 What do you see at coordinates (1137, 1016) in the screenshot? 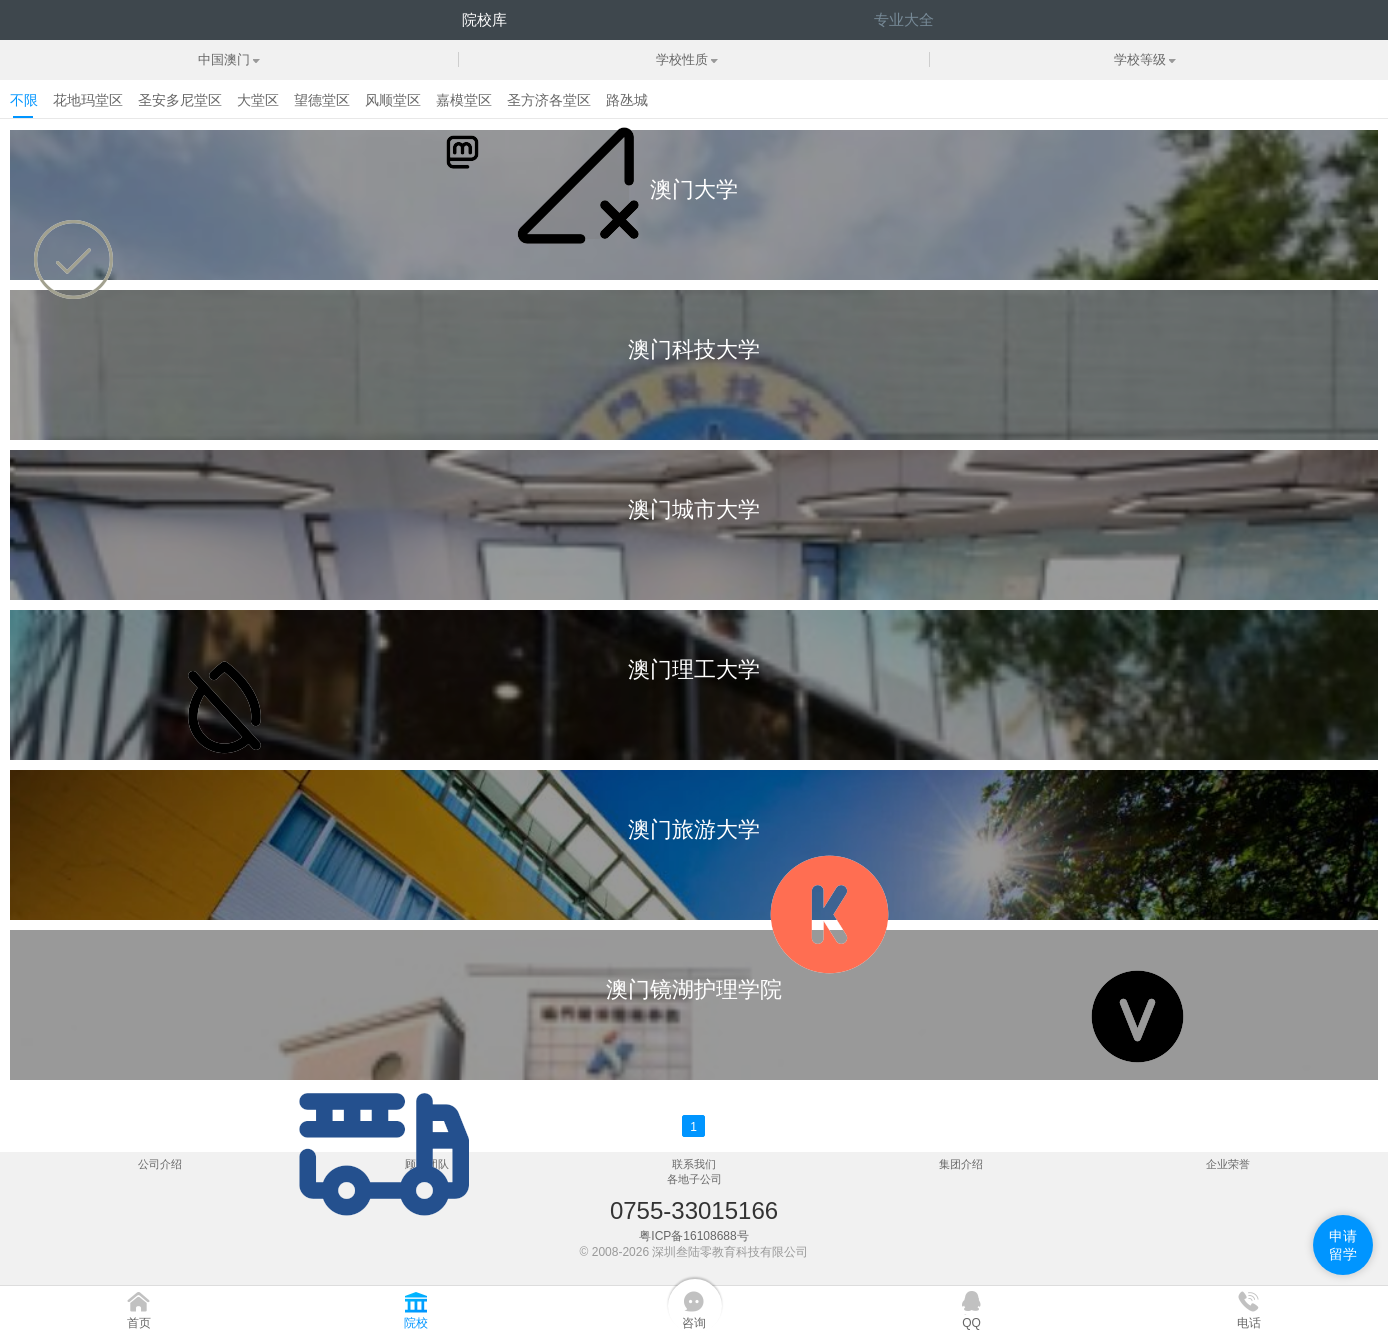
I see `indicates a verified status or account` at bounding box center [1137, 1016].